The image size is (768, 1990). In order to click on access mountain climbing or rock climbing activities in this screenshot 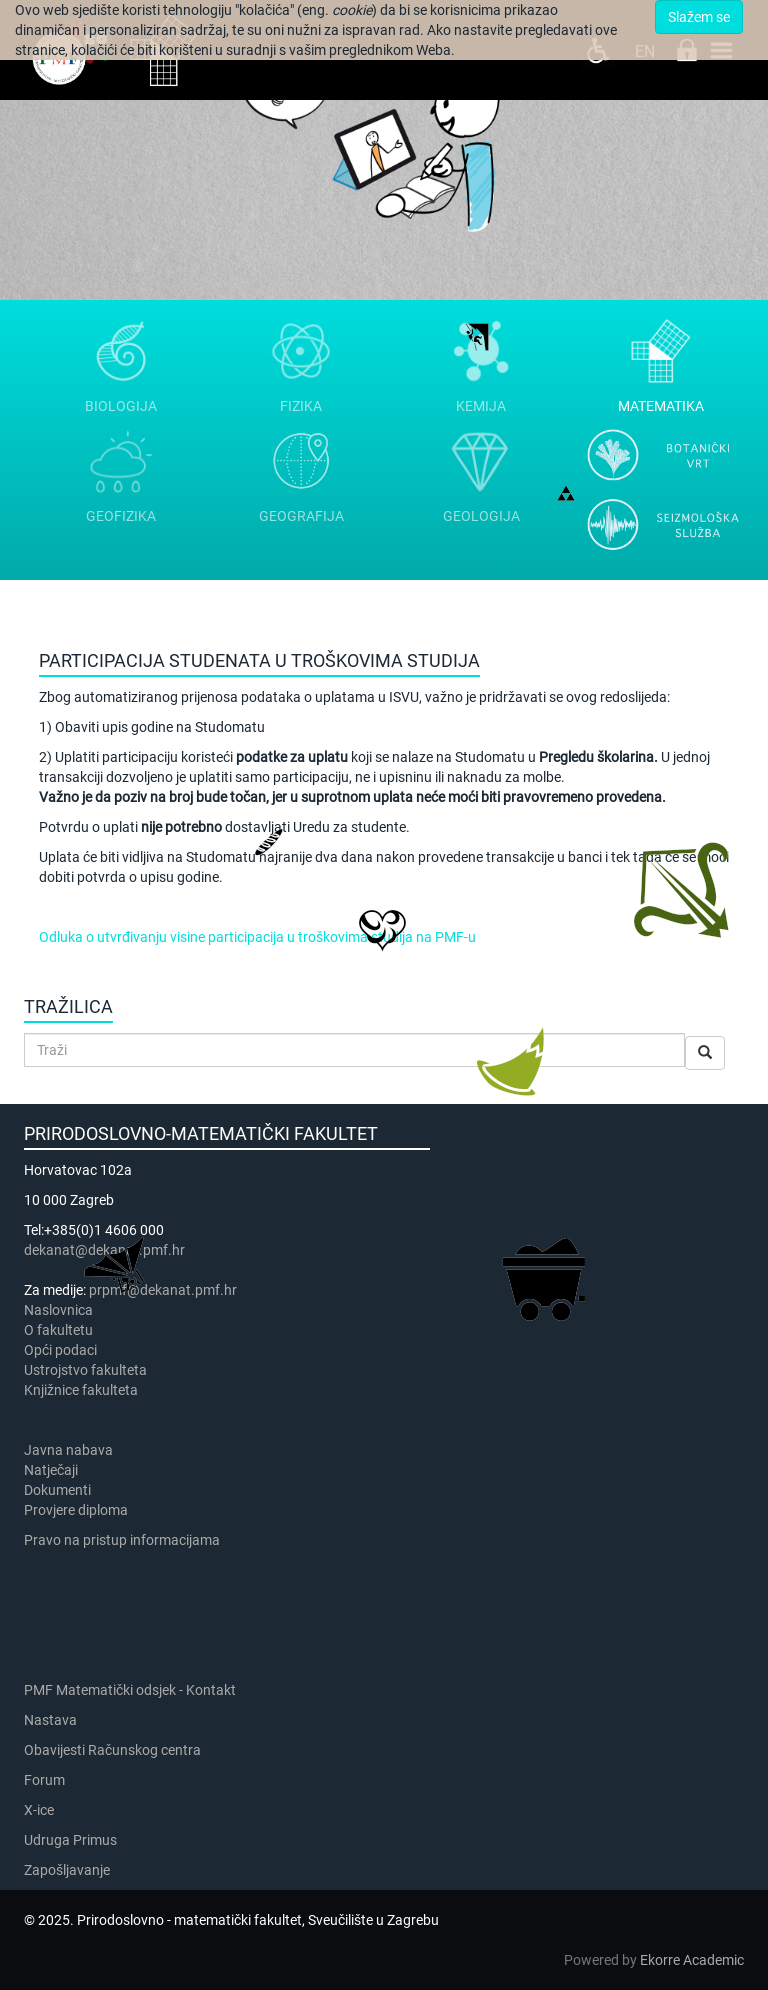, I will do `click(475, 337)`.